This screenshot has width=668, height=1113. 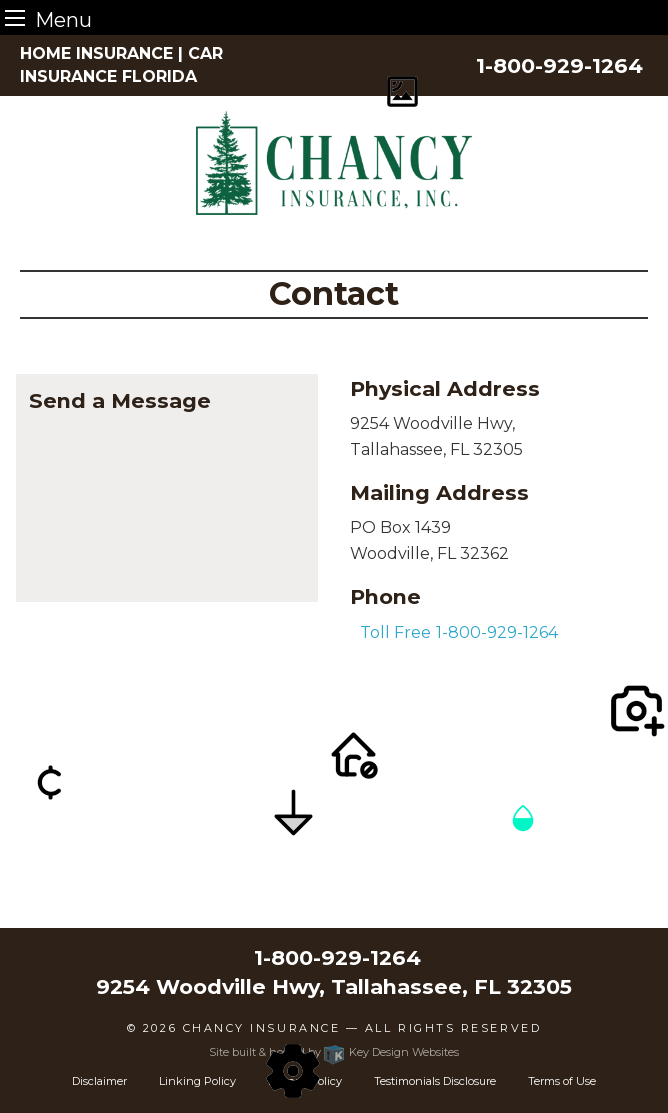 What do you see at coordinates (523, 819) in the screenshot?
I see `adjust water or liquid fill level` at bounding box center [523, 819].